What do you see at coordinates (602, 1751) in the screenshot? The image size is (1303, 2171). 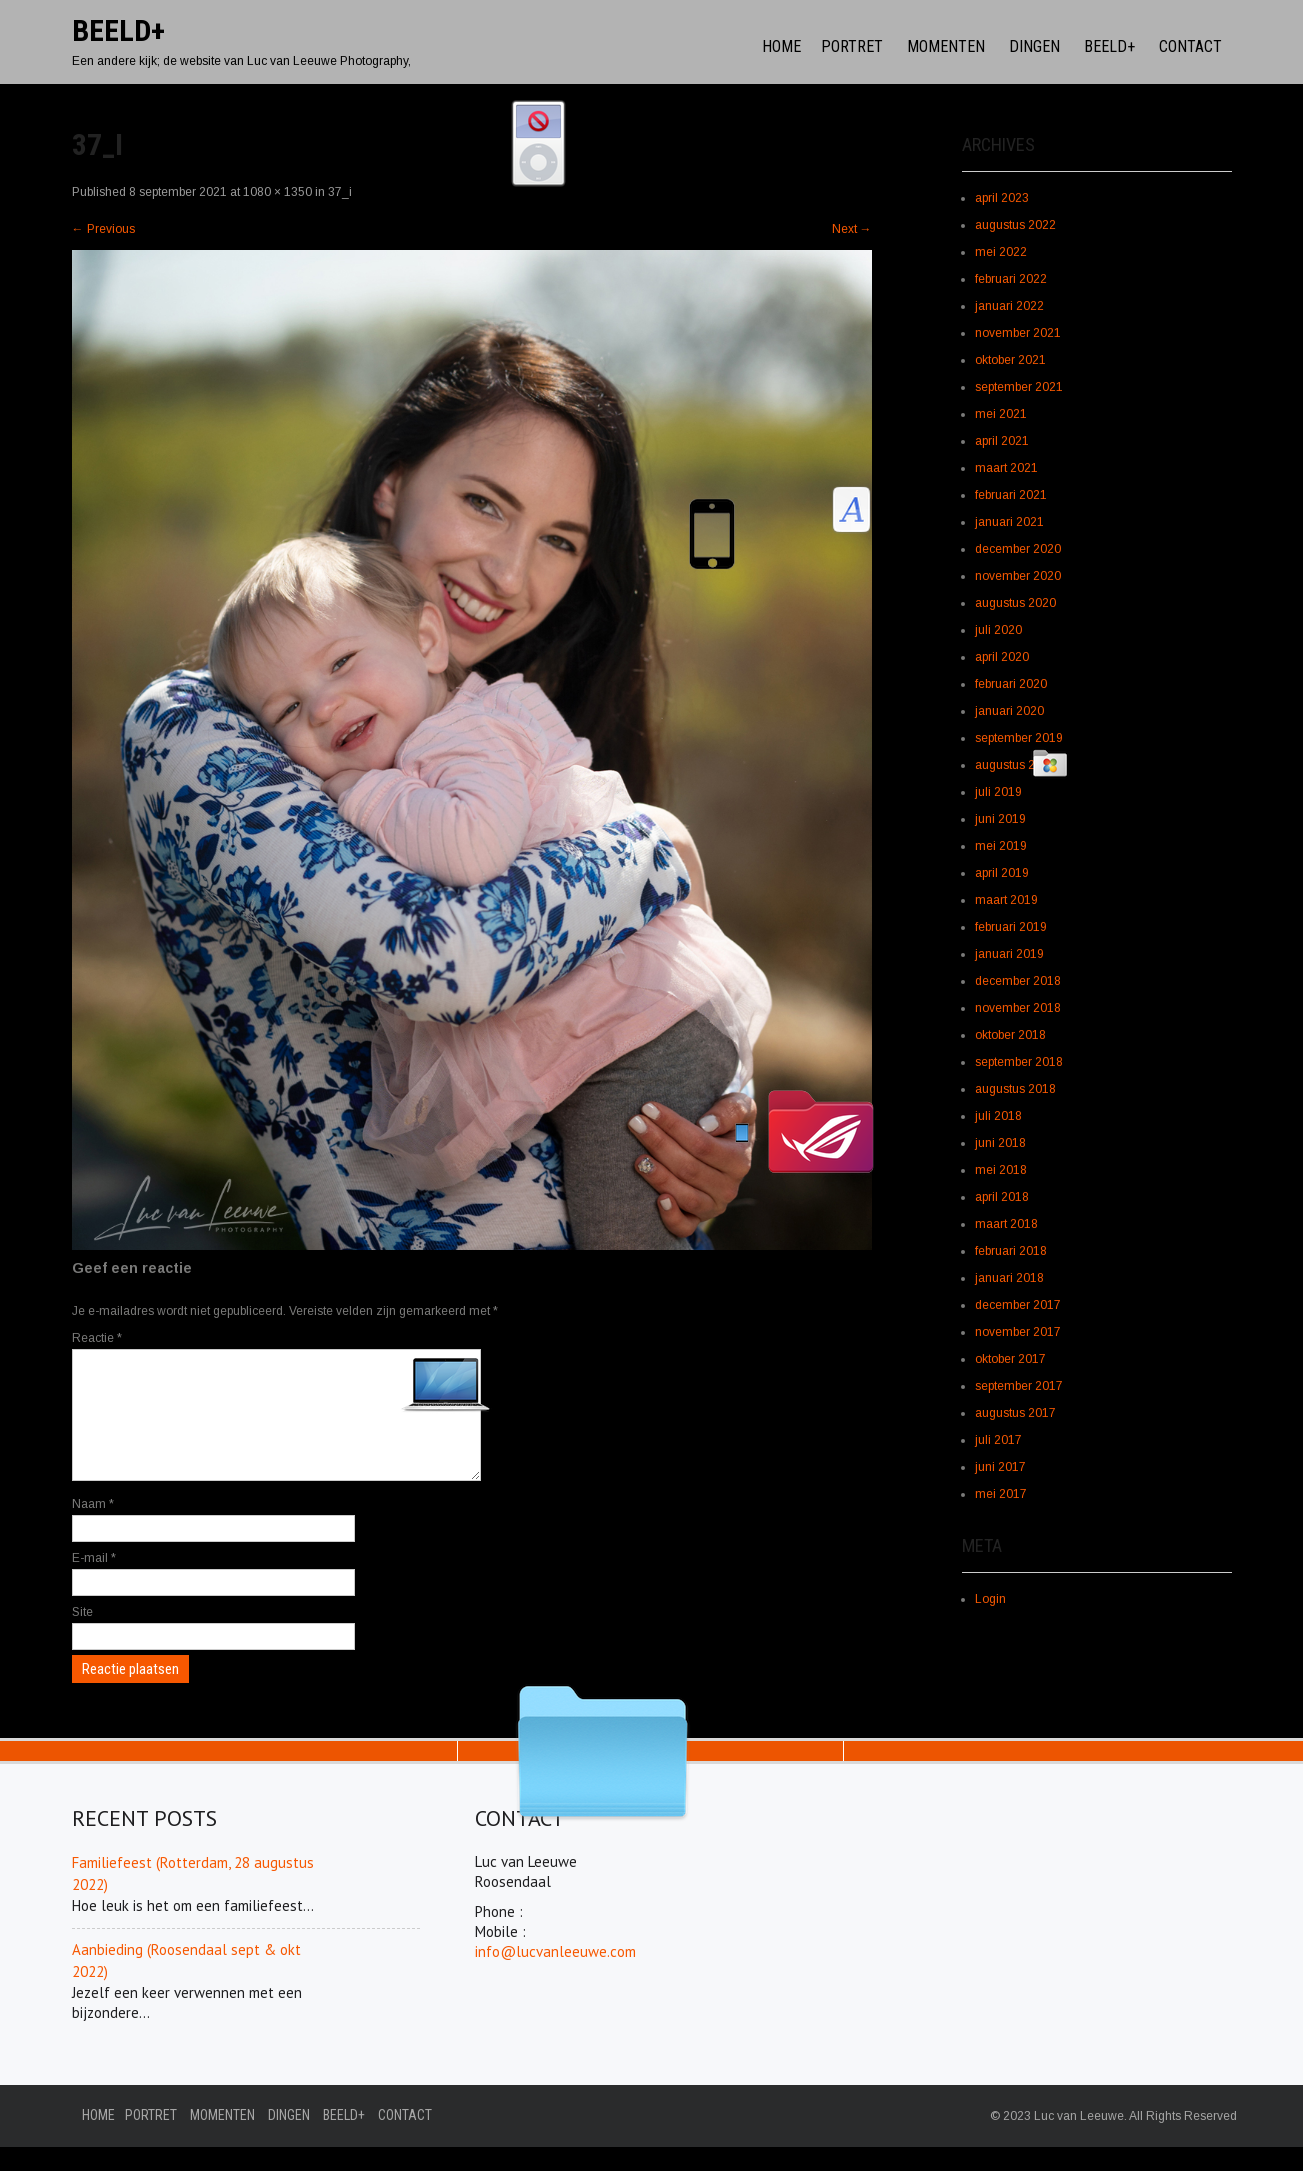 I see `open folder to view contents` at bounding box center [602, 1751].